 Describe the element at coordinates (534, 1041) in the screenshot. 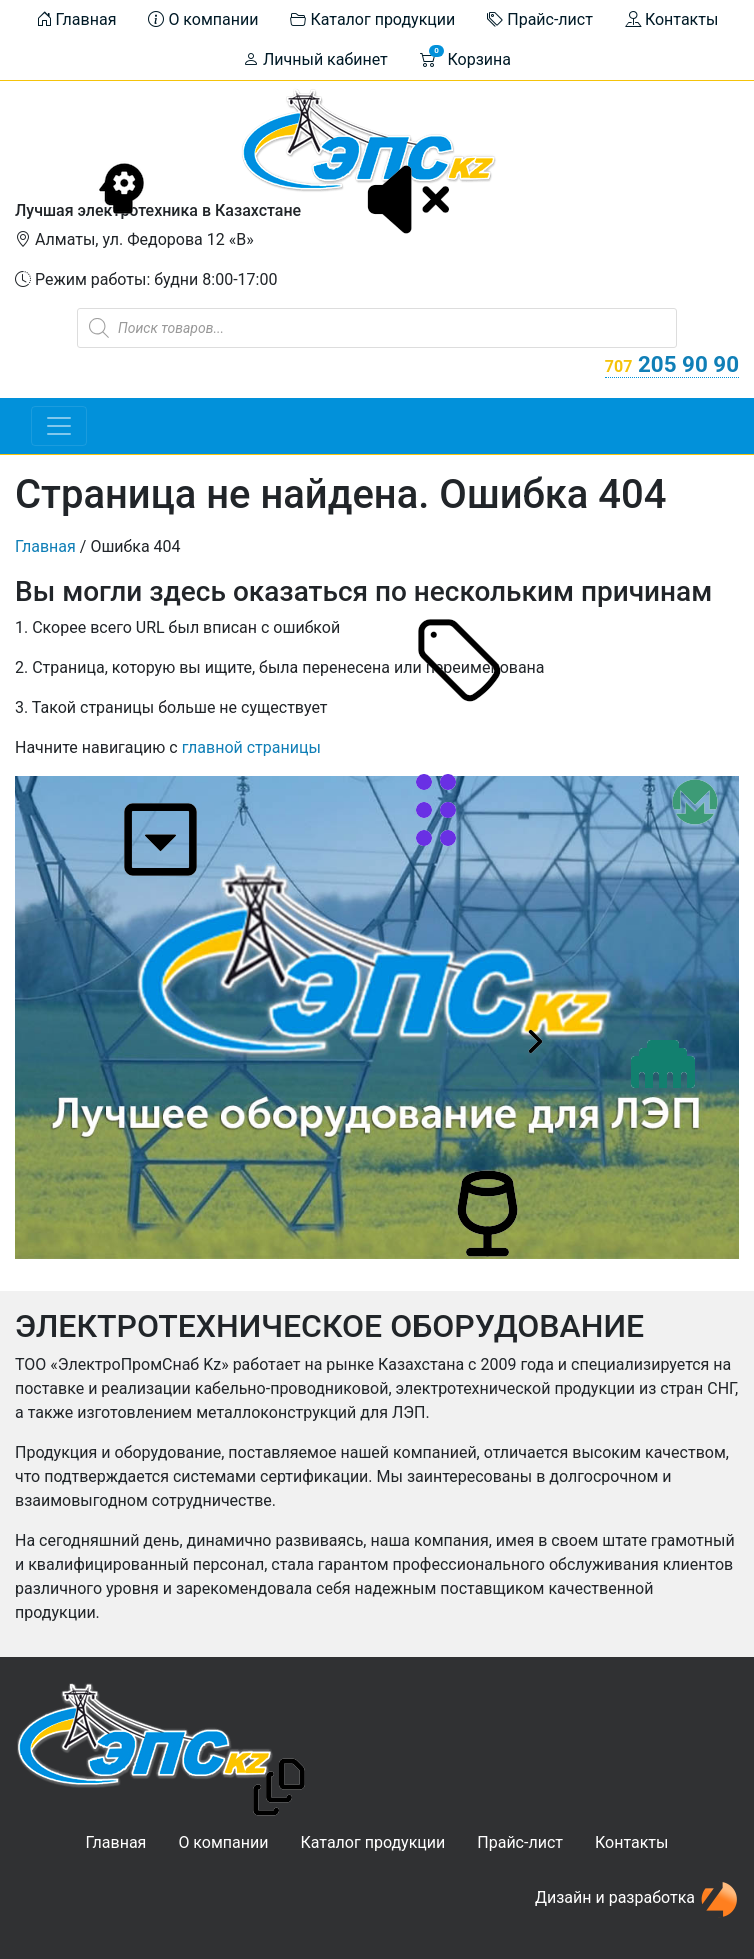

I see `navigate to the next item or screen` at that location.